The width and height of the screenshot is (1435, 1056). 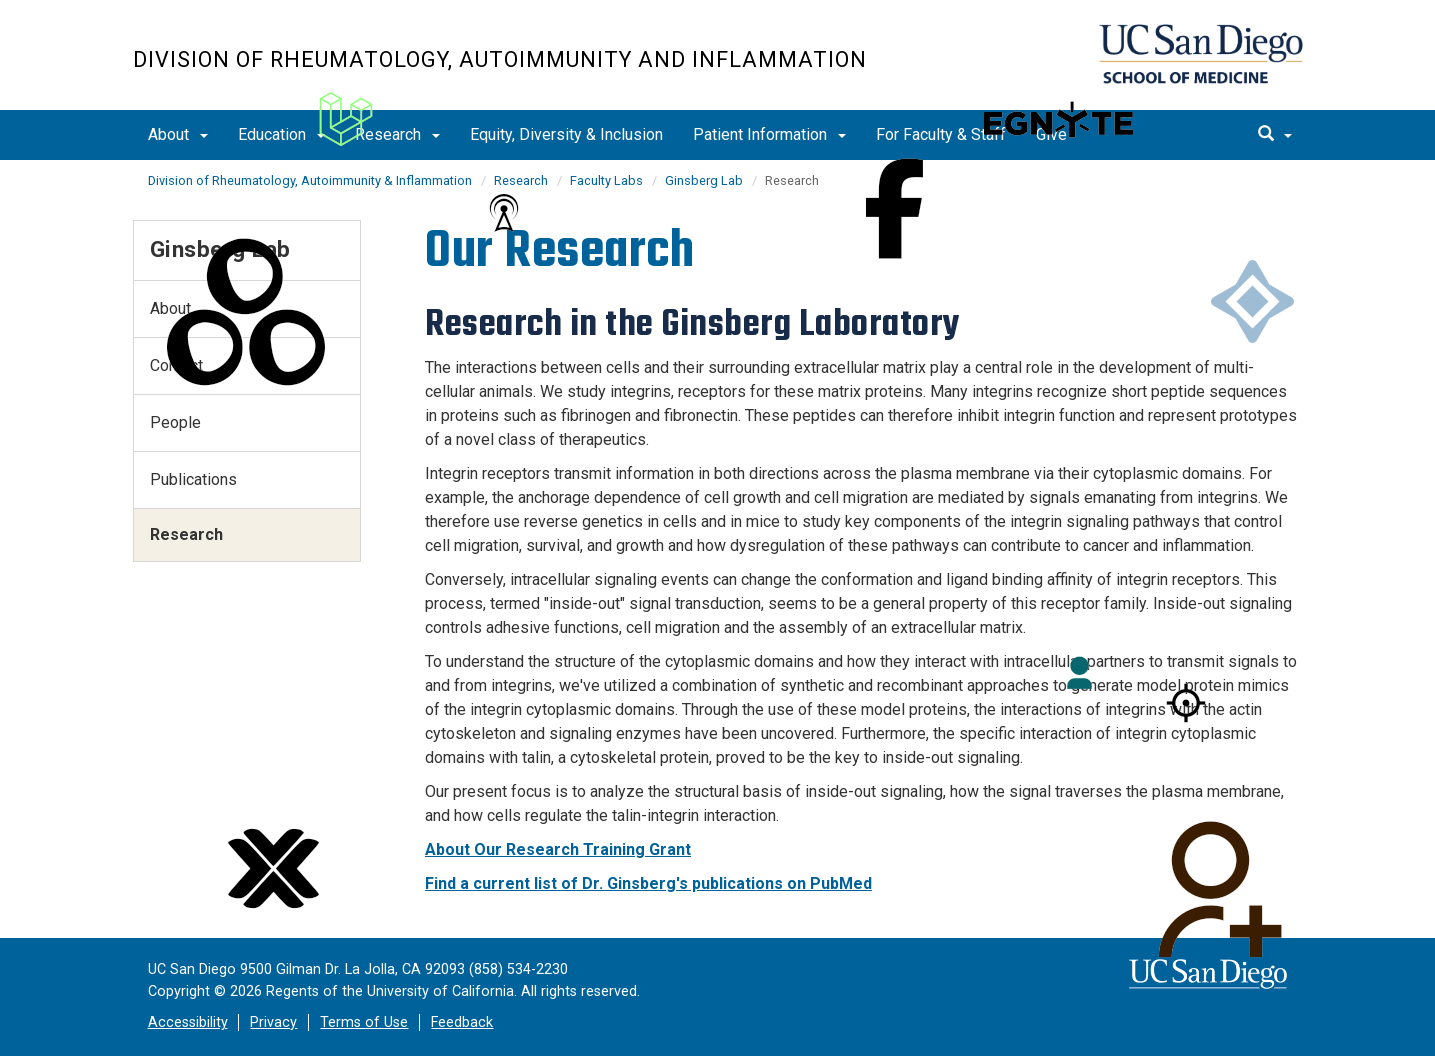 What do you see at coordinates (1210, 892) in the screenshot?
I see `add a new user or contact` at bounding box center [1210, 892].